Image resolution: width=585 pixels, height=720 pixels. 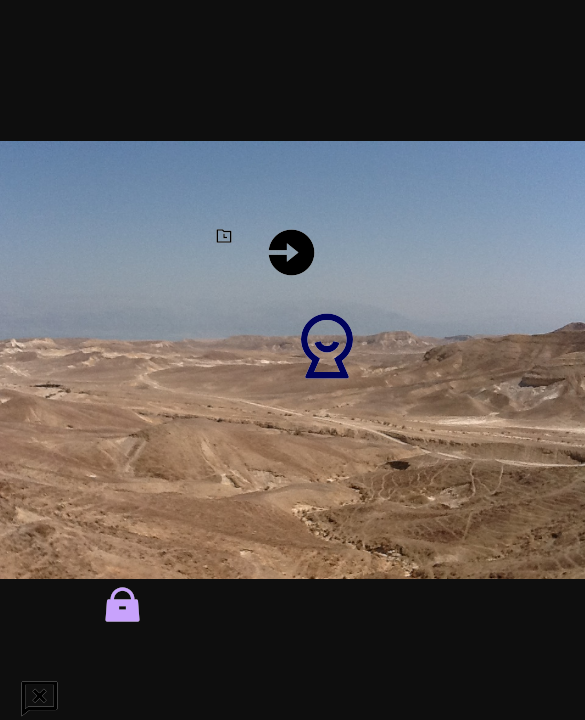 I want to click on view folder history or previous versions, so click(x=224, y=236).